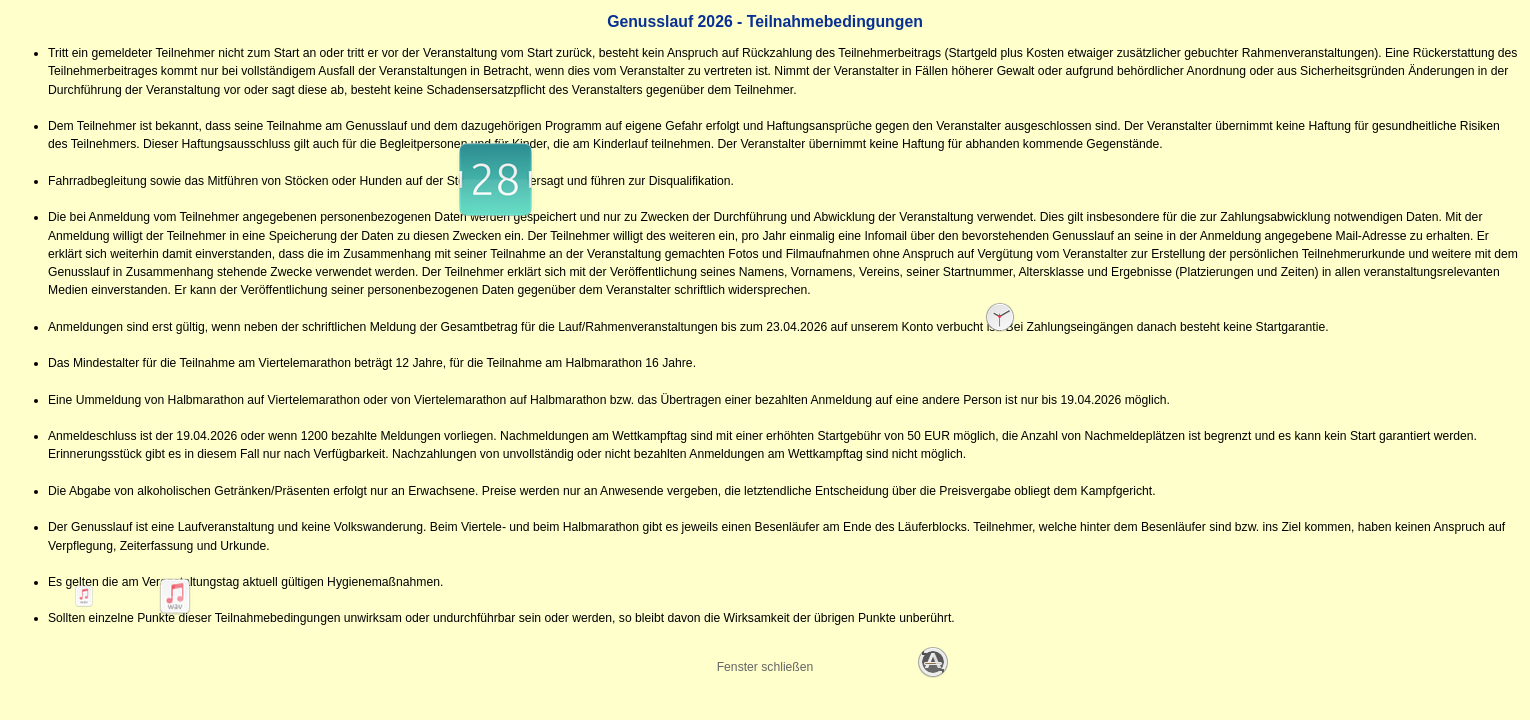  Describe the element at coordinates (495, 179) in the screenshot. I see `open the GNOME calendar application` at that location.